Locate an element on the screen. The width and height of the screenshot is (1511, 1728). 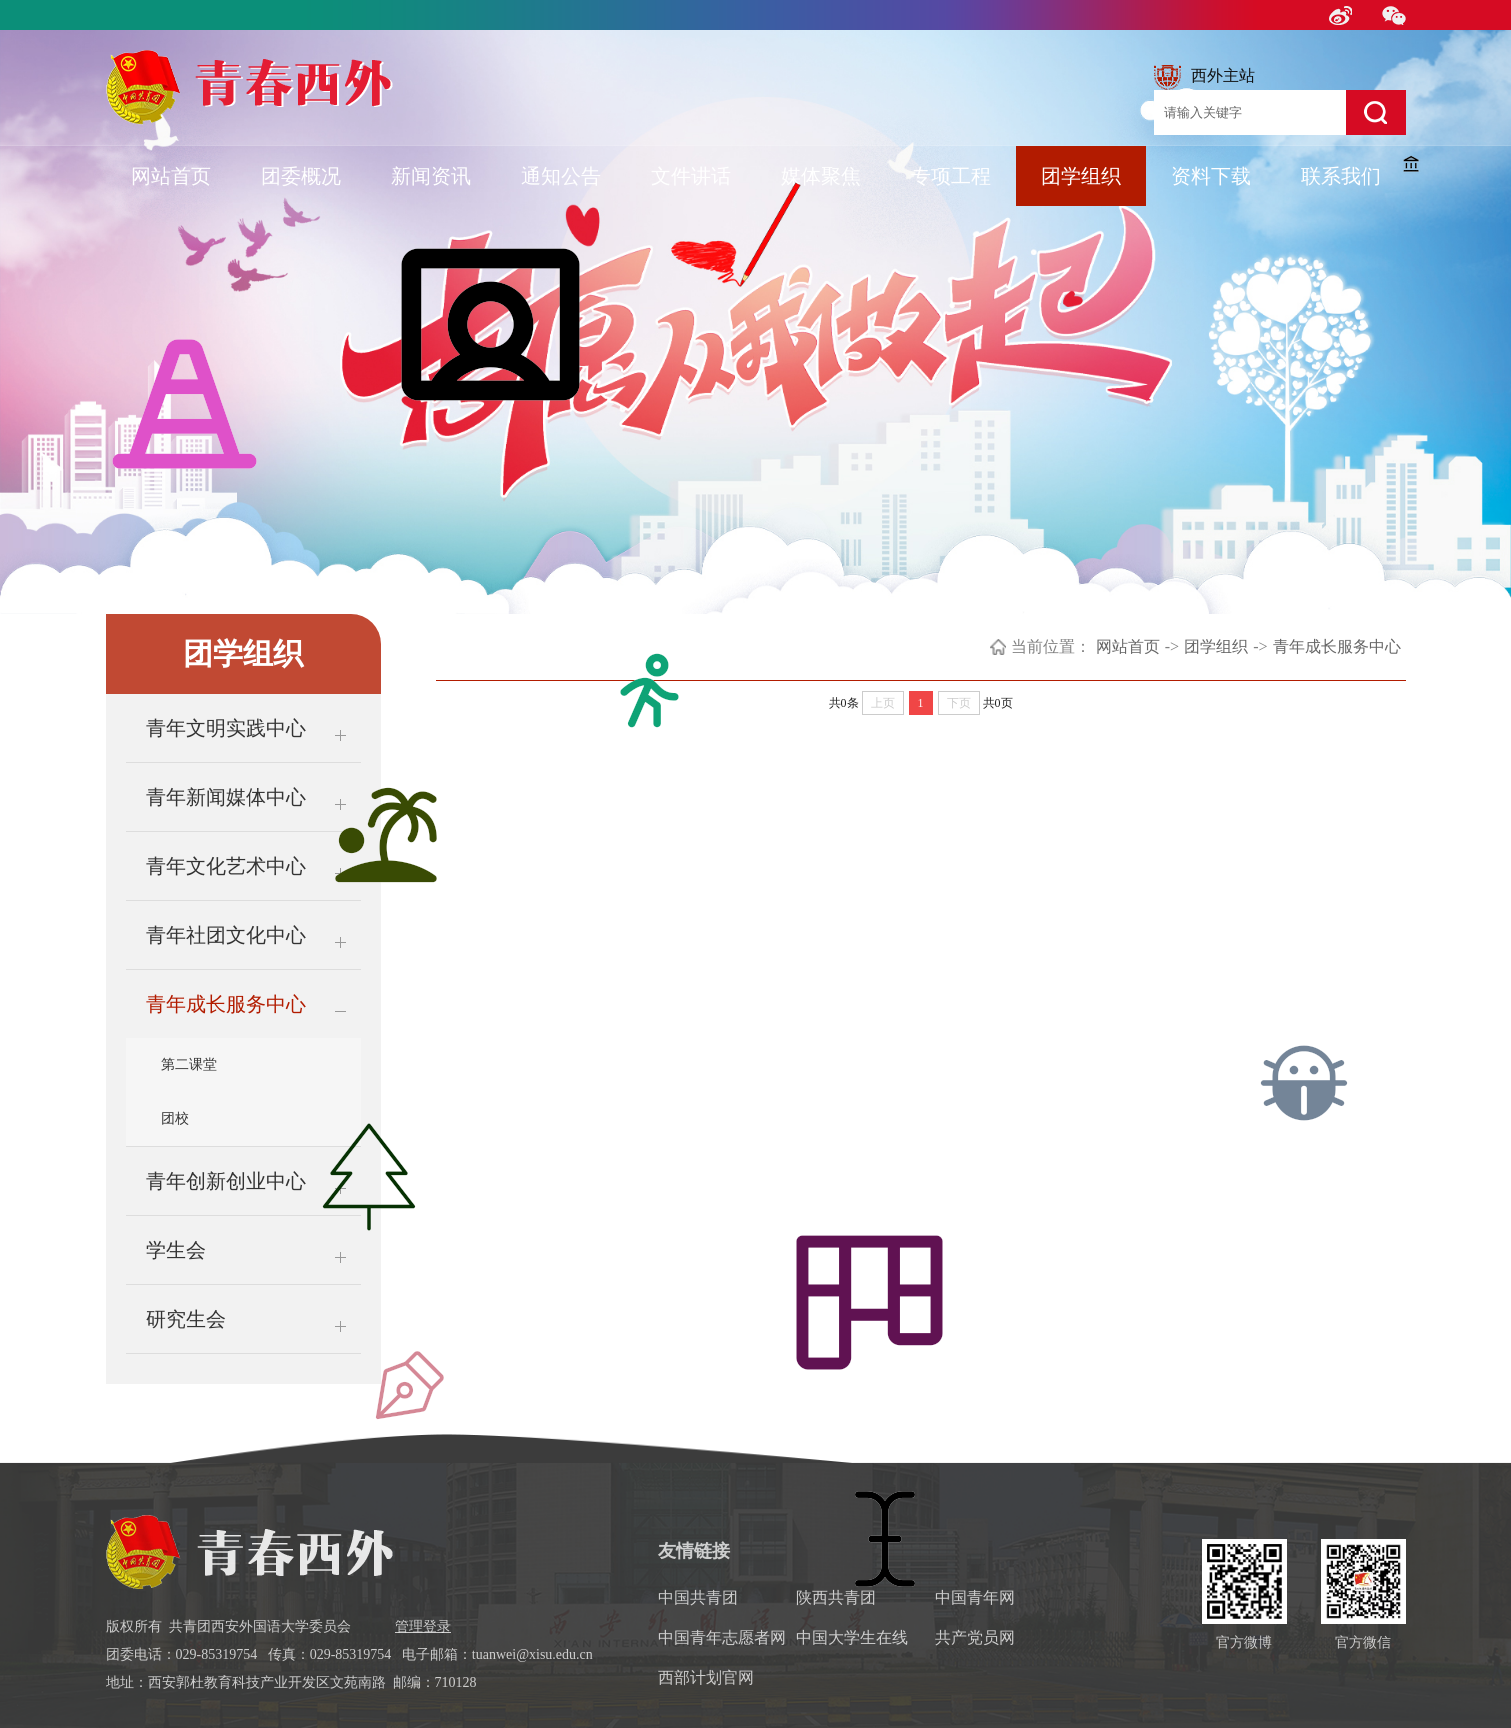
open kanban board view is located at coordinates (869, 1296).